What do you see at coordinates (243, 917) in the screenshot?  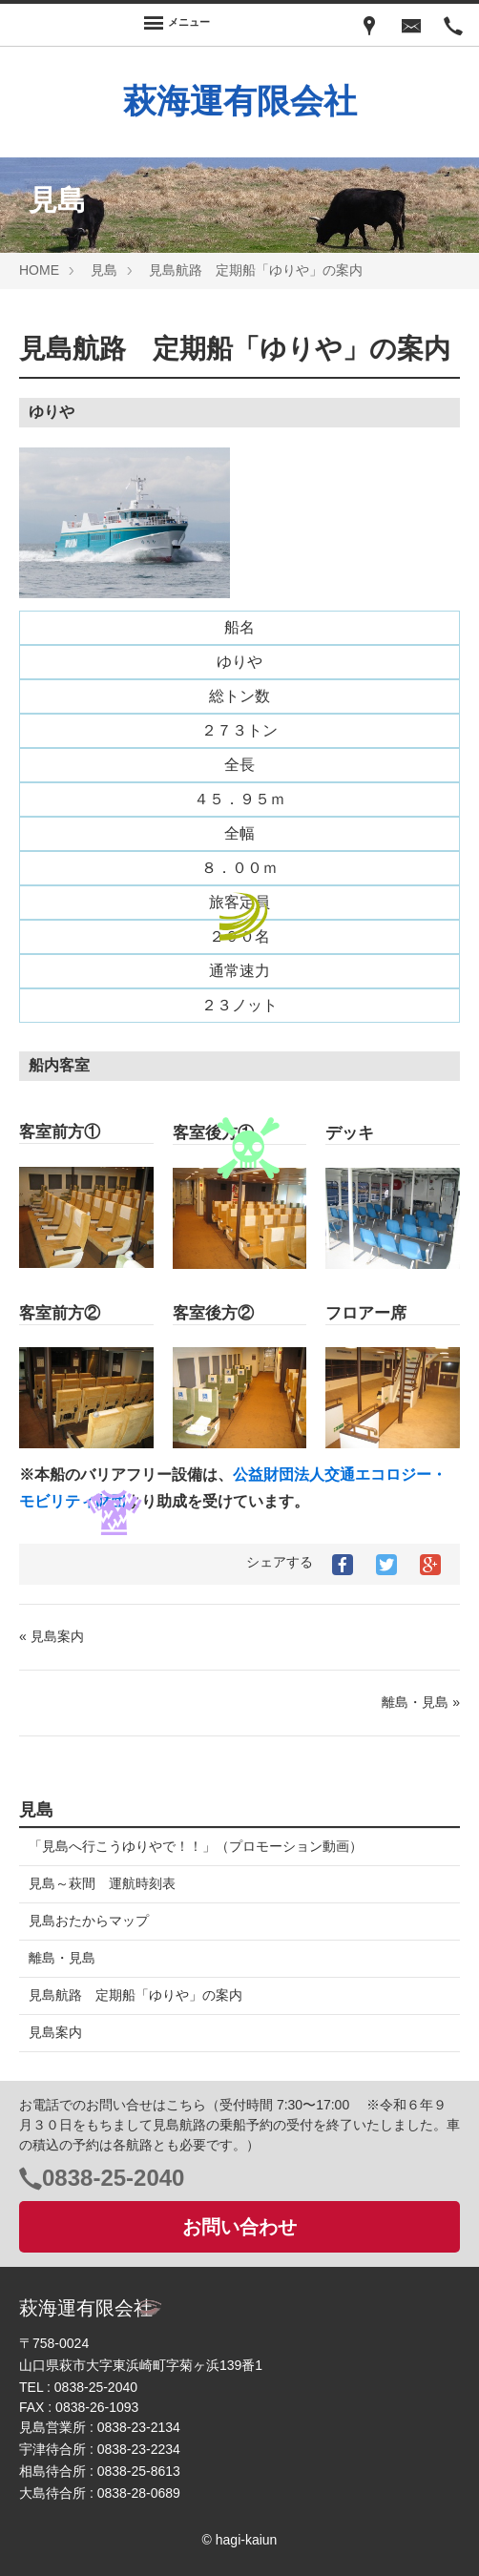 I see `indicates a wind or air-based attack ability` at bounding box center [243, 917].